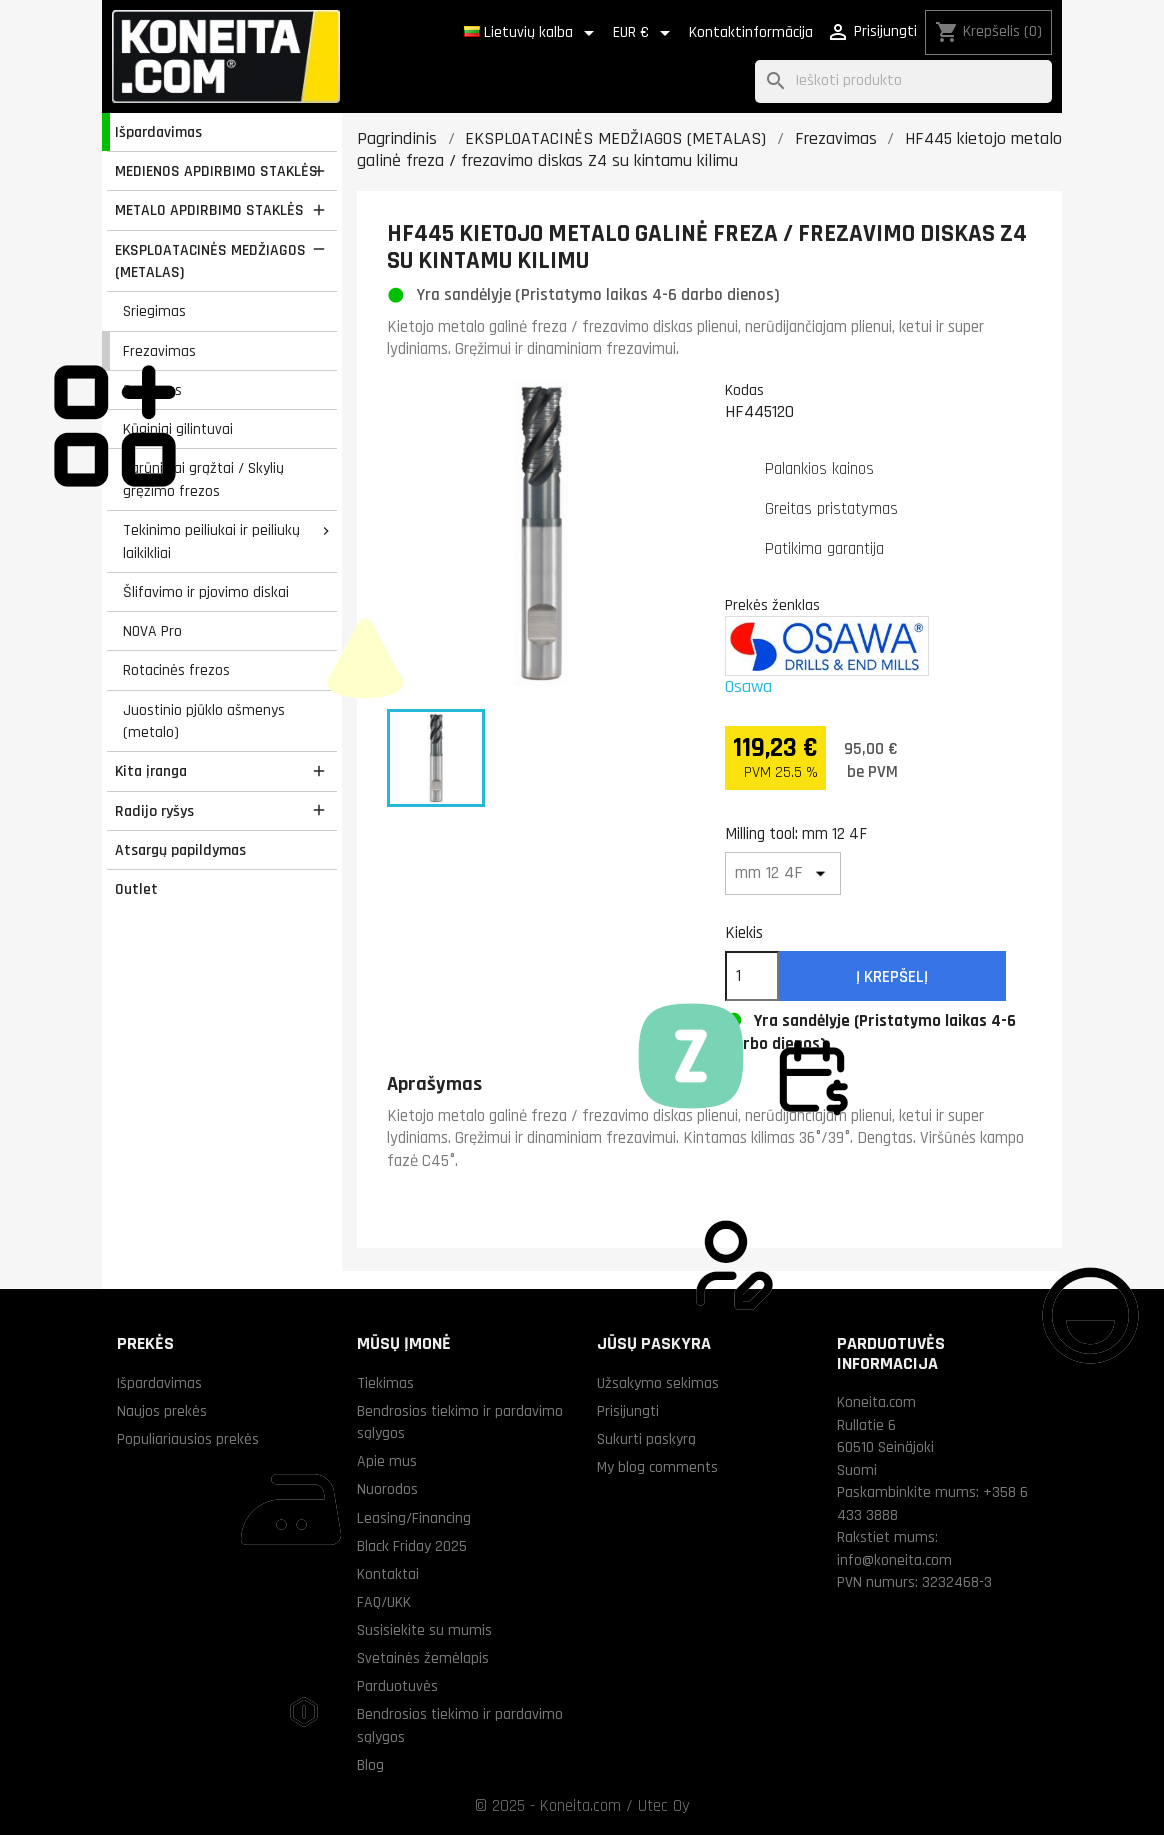 The image size is (1164, 1835). I want to click on app icon for a service or brand starting with "Z", so click(691, 1056).